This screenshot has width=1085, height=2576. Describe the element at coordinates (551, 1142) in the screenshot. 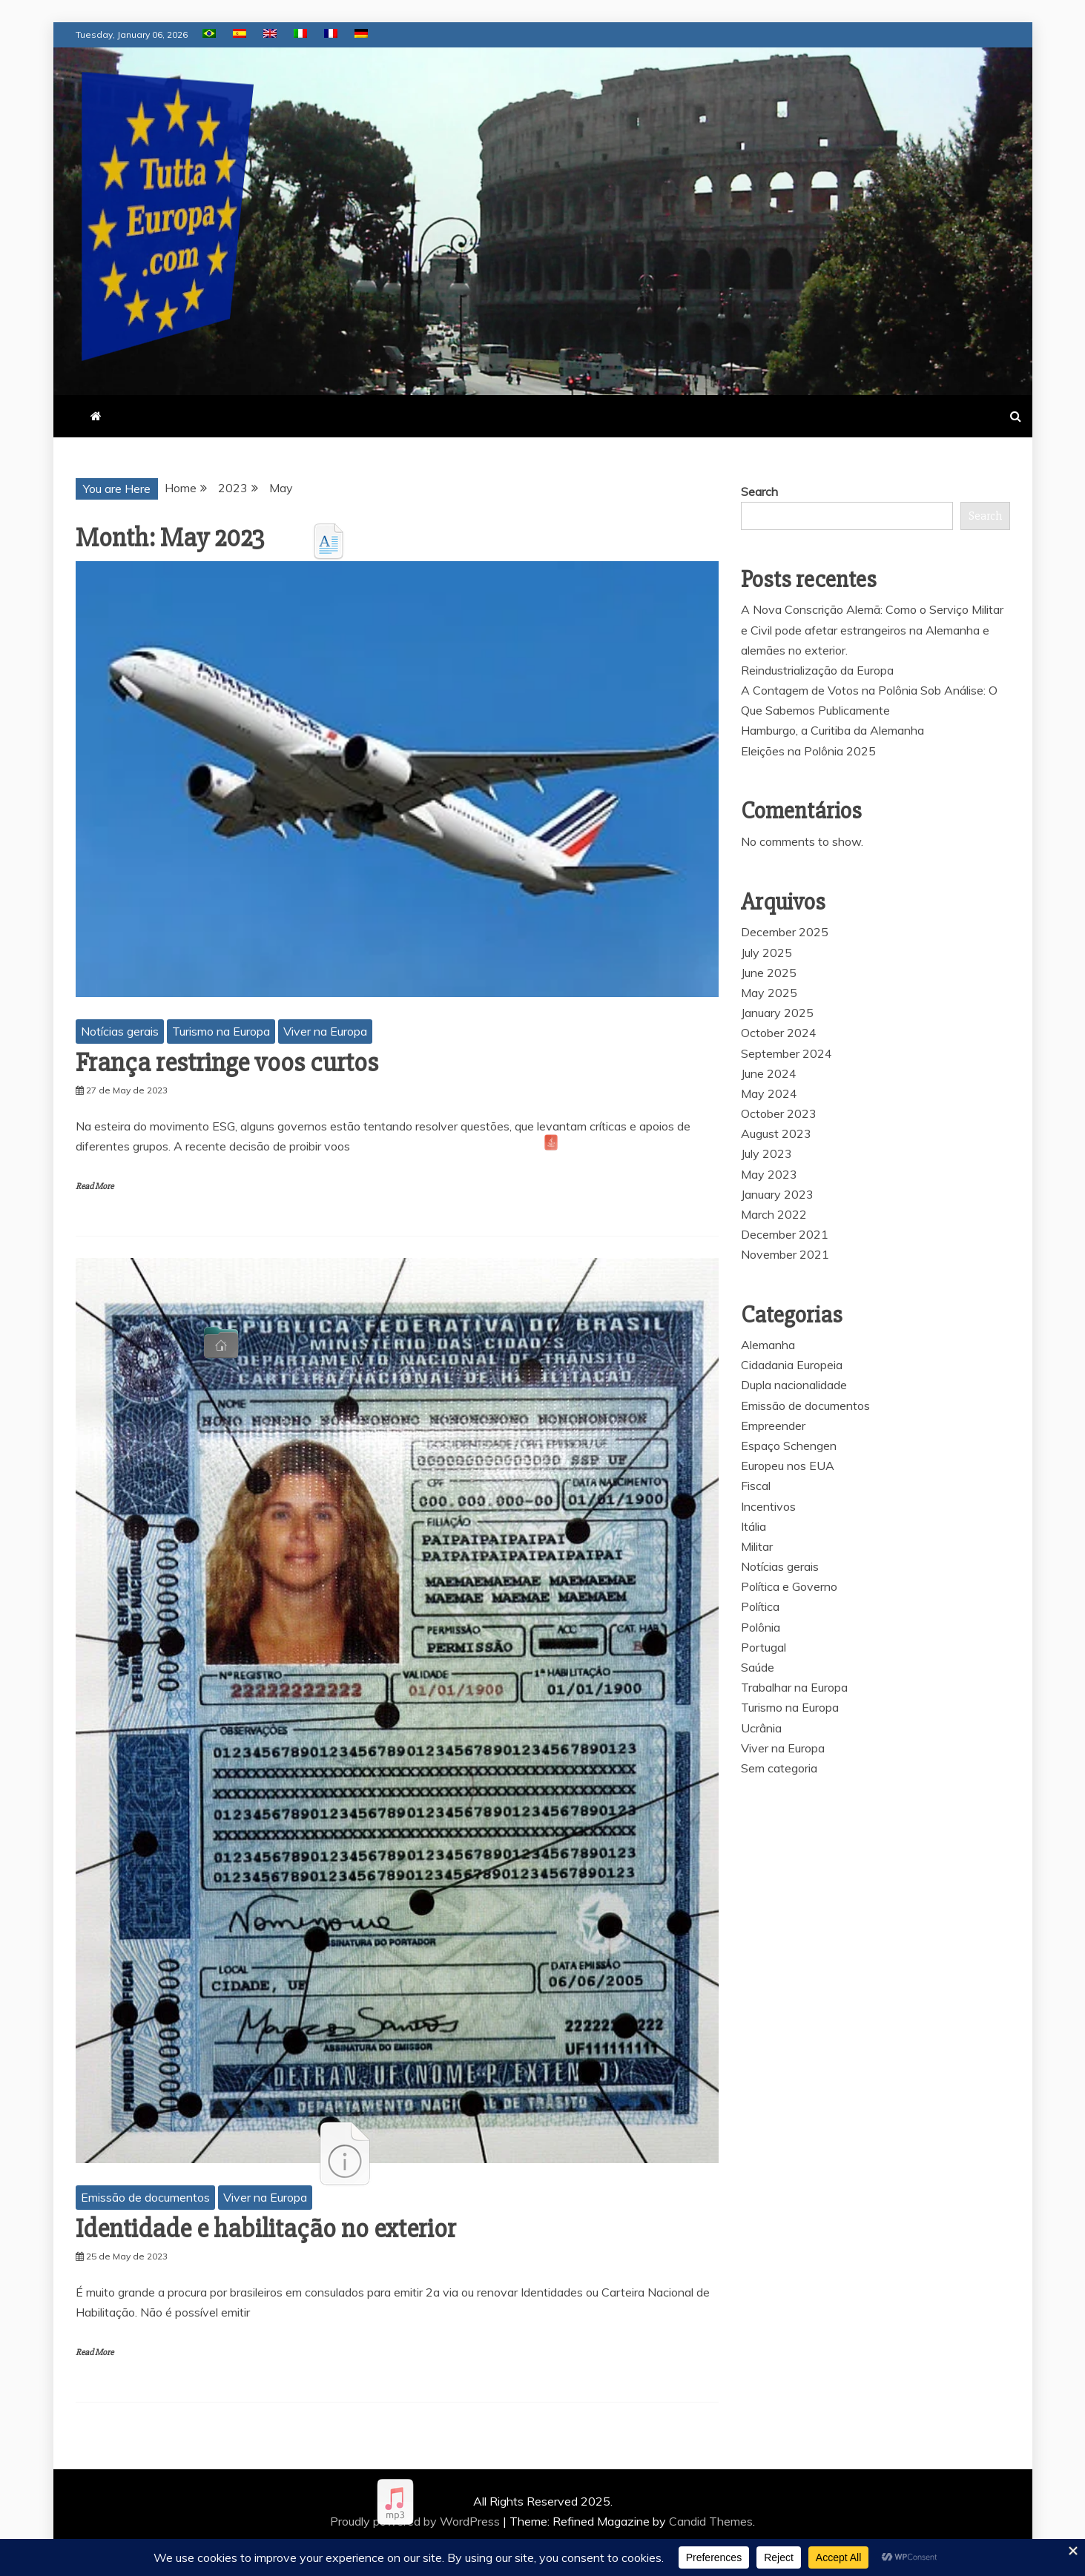

I see `java archive file (.jar)` at that location.